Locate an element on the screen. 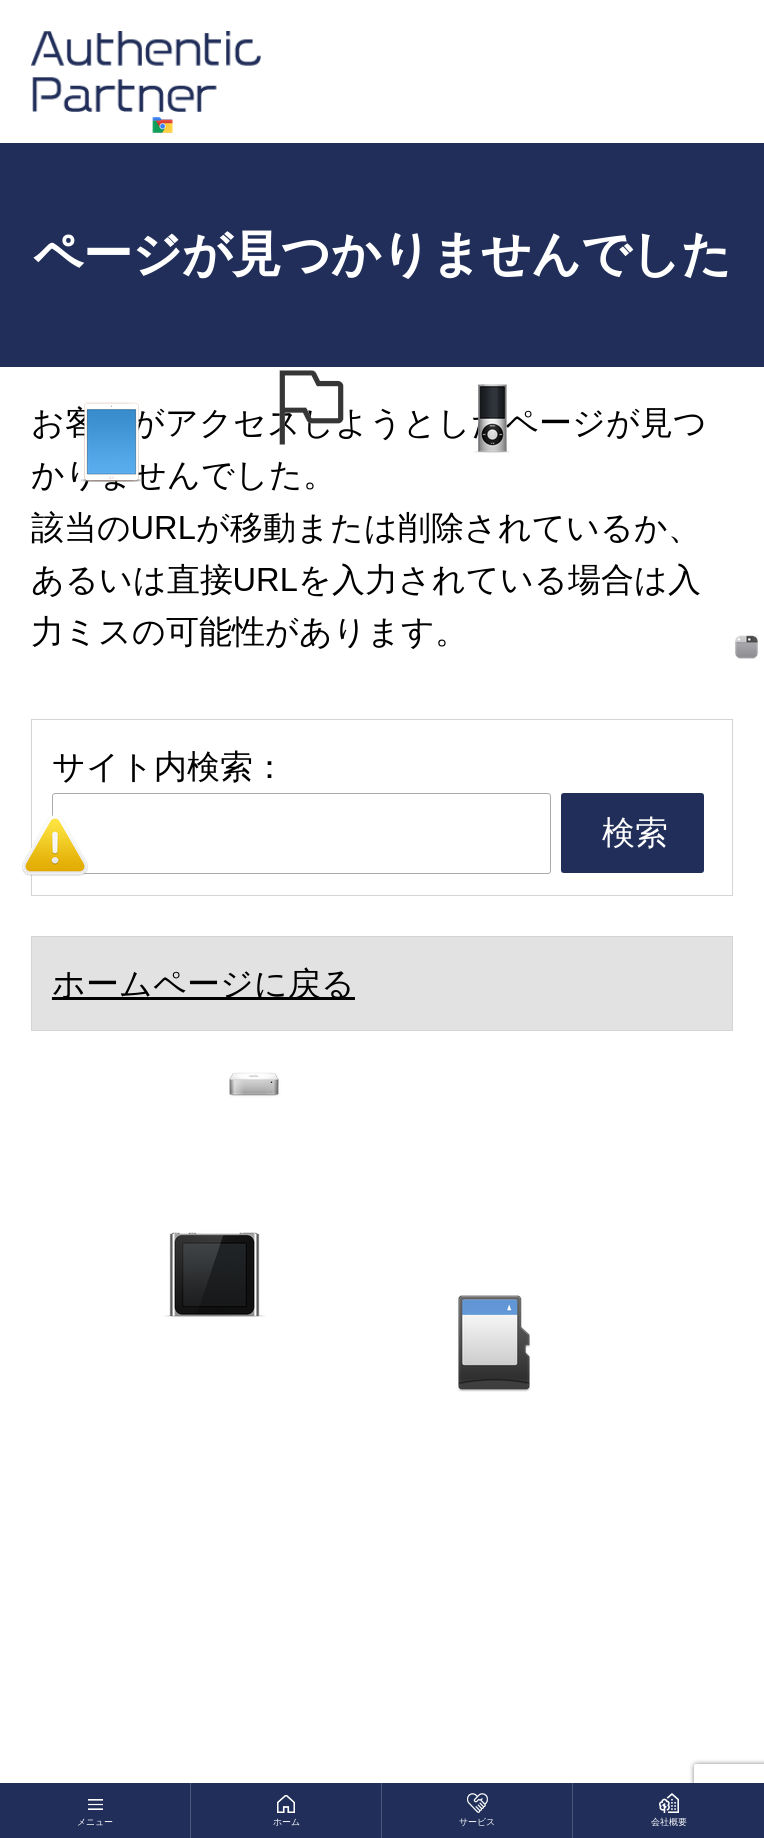  iPod nano device connected is located at coordinates (492, 419).